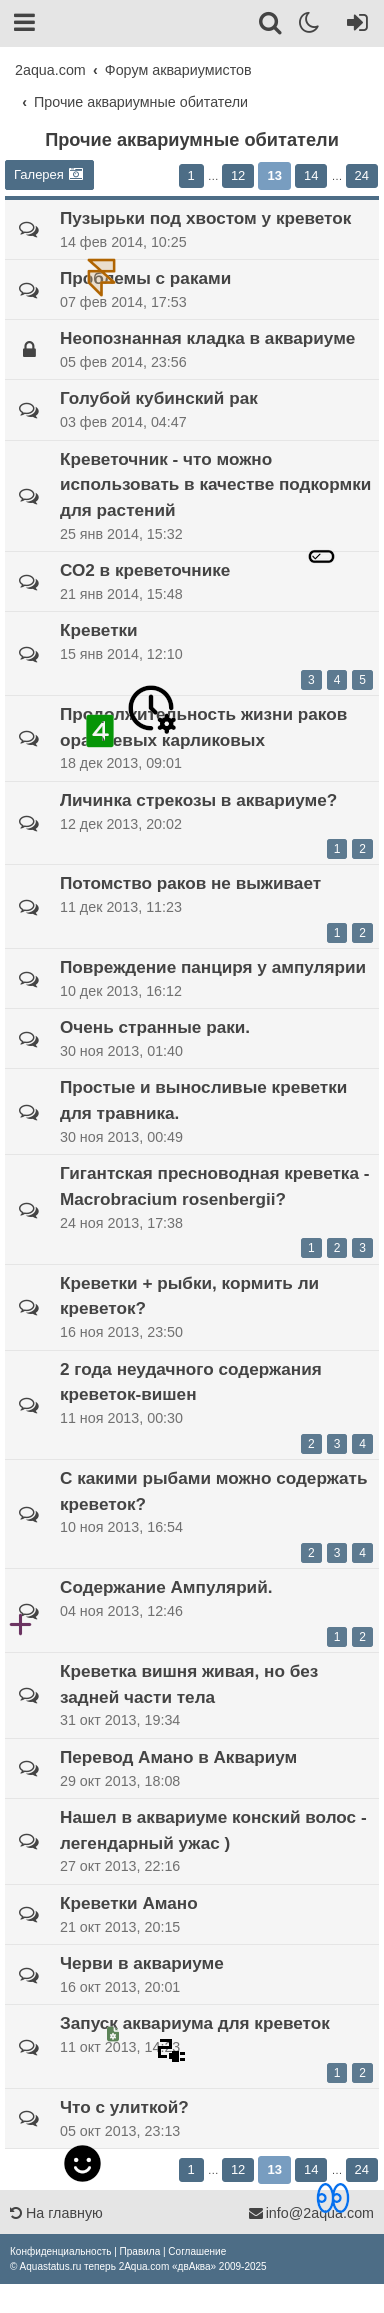  Describe the element at coordinates (151, 708) in the screenshot. I see `access time or clock settings` at that location.